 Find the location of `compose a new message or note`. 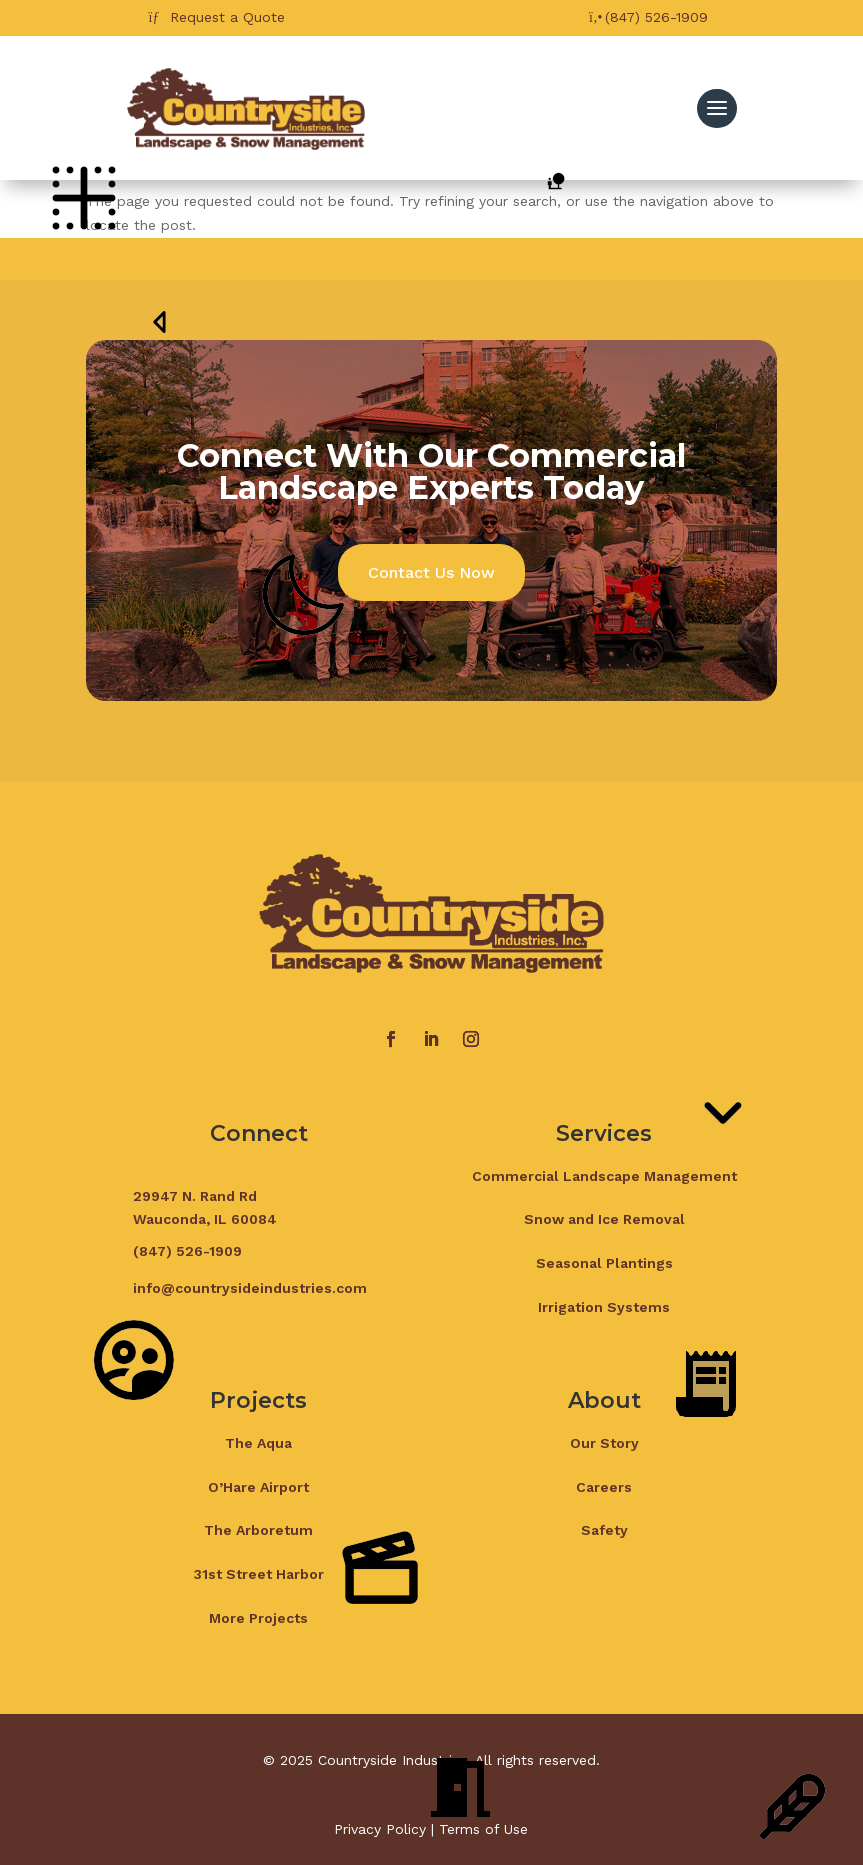

compose a new message or note is located at coordinates (792, 1806).